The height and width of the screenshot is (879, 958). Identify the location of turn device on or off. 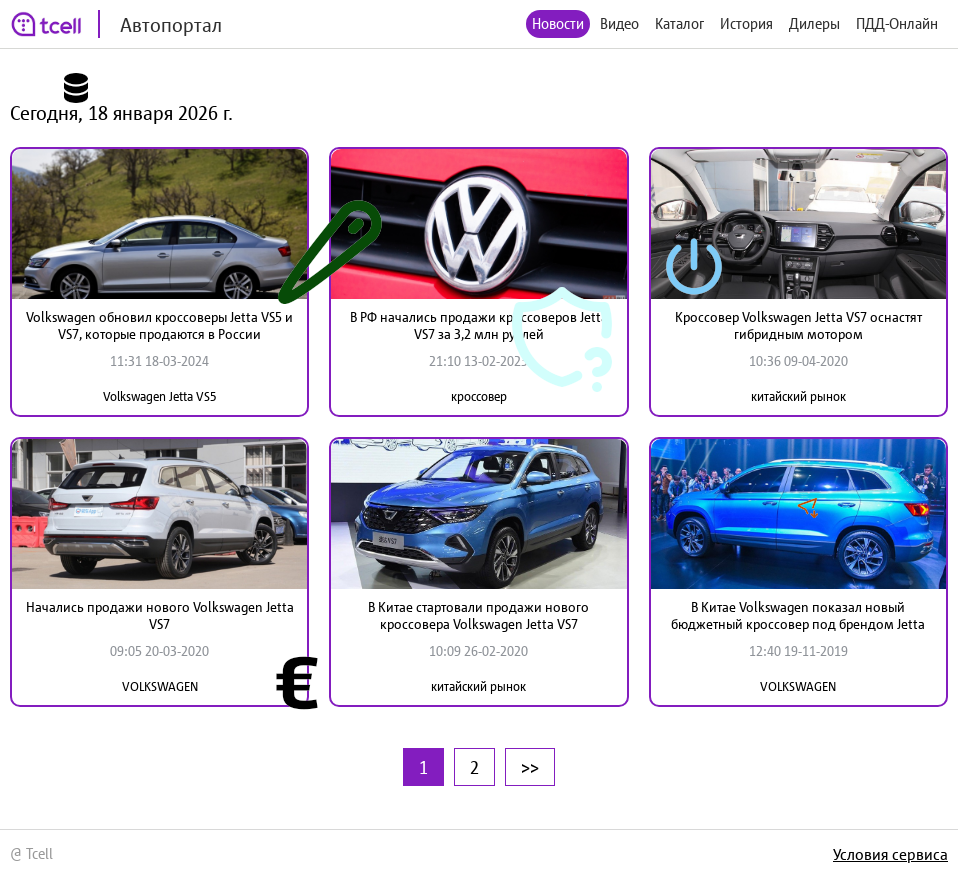
(694, 267).